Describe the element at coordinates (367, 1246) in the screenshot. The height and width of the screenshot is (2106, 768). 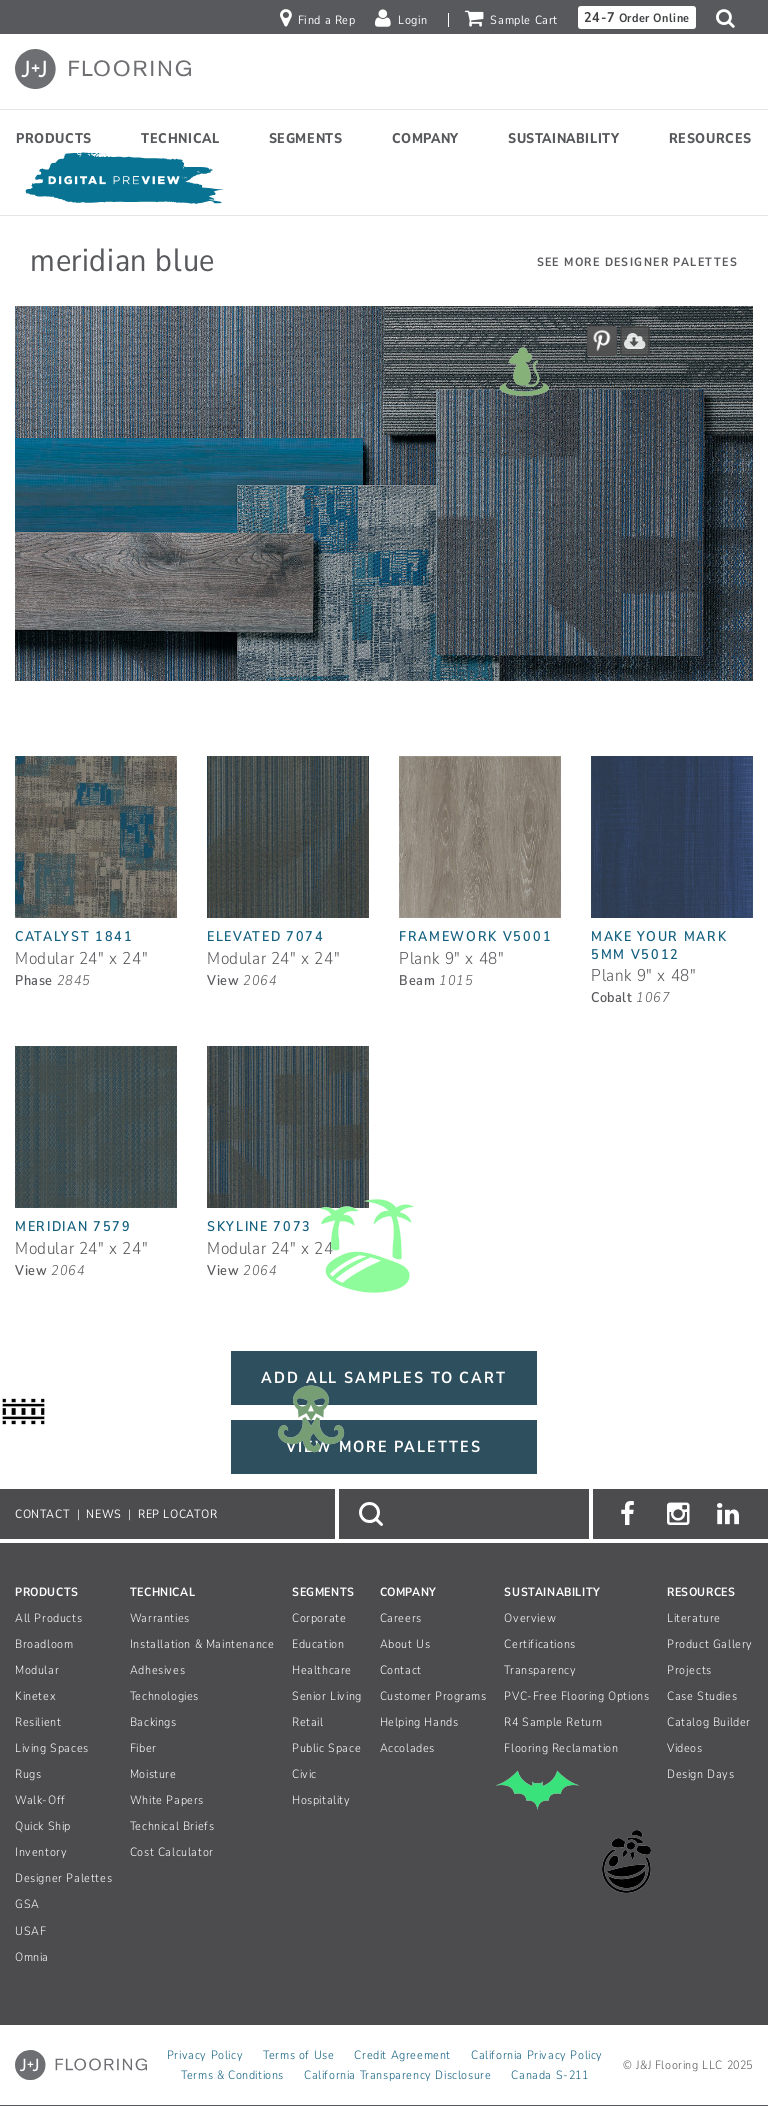
I see `indicates a desert or tropical location in a game` at that location.